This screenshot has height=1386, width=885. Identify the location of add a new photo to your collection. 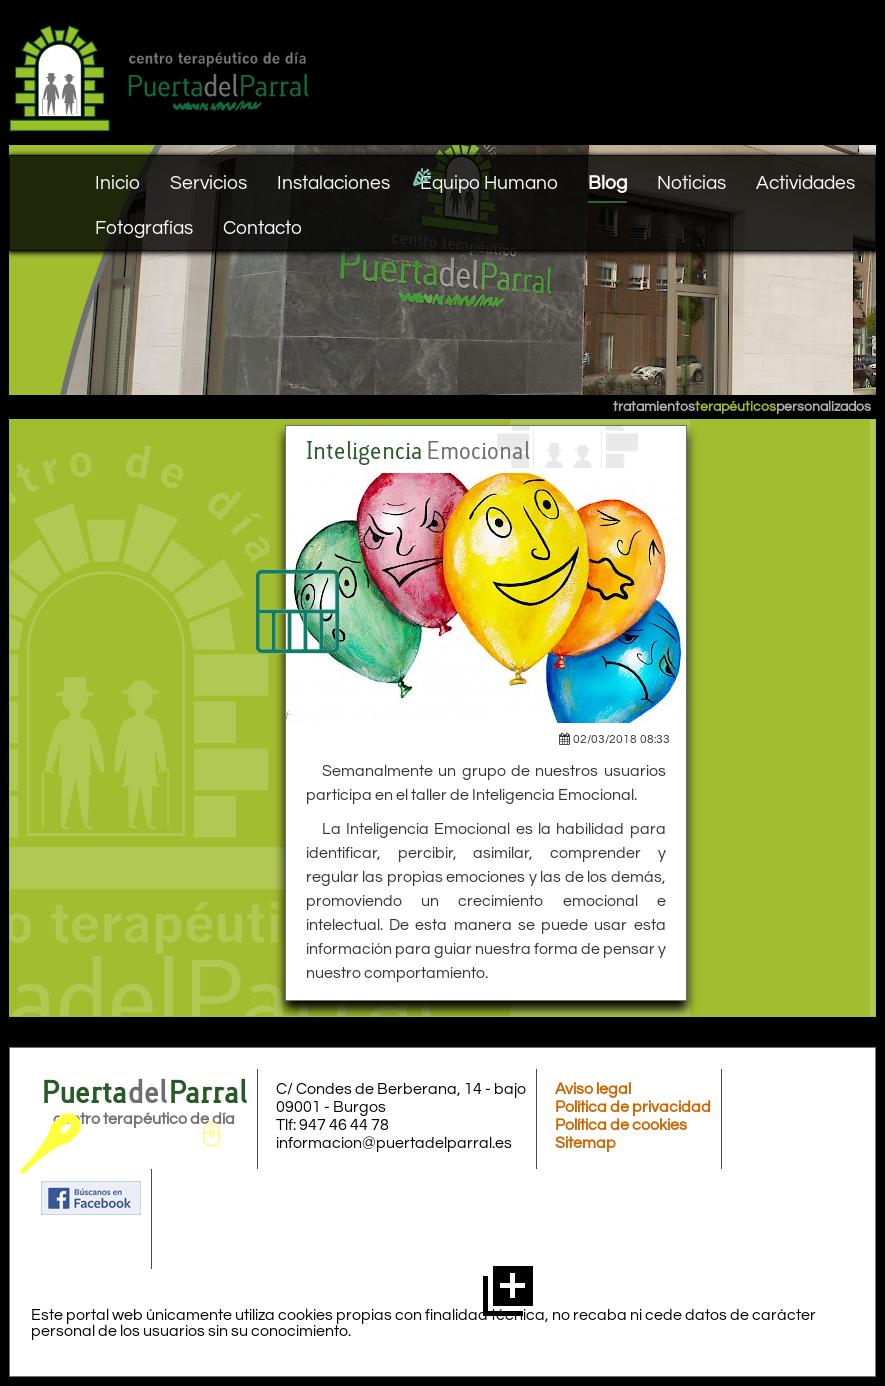
(508, 1291).